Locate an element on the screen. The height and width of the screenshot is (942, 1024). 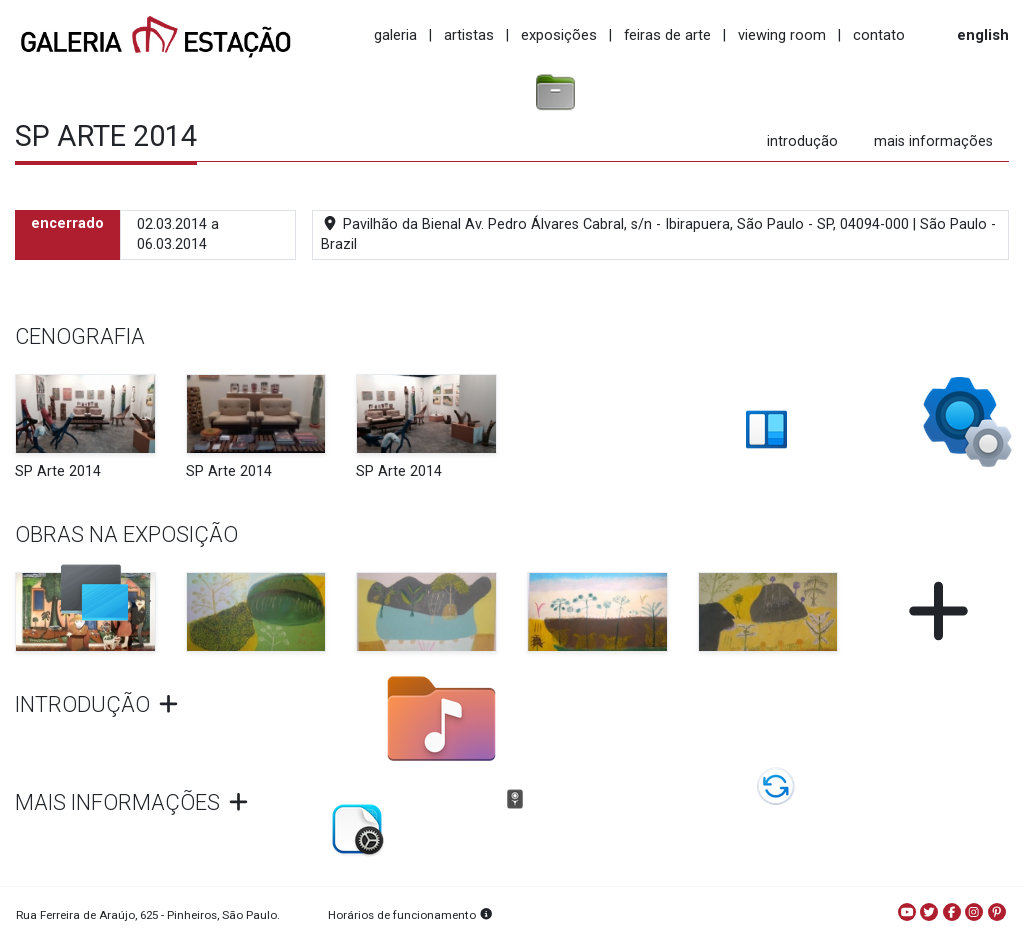
open the file manager application is located at coordinates (555, 91).